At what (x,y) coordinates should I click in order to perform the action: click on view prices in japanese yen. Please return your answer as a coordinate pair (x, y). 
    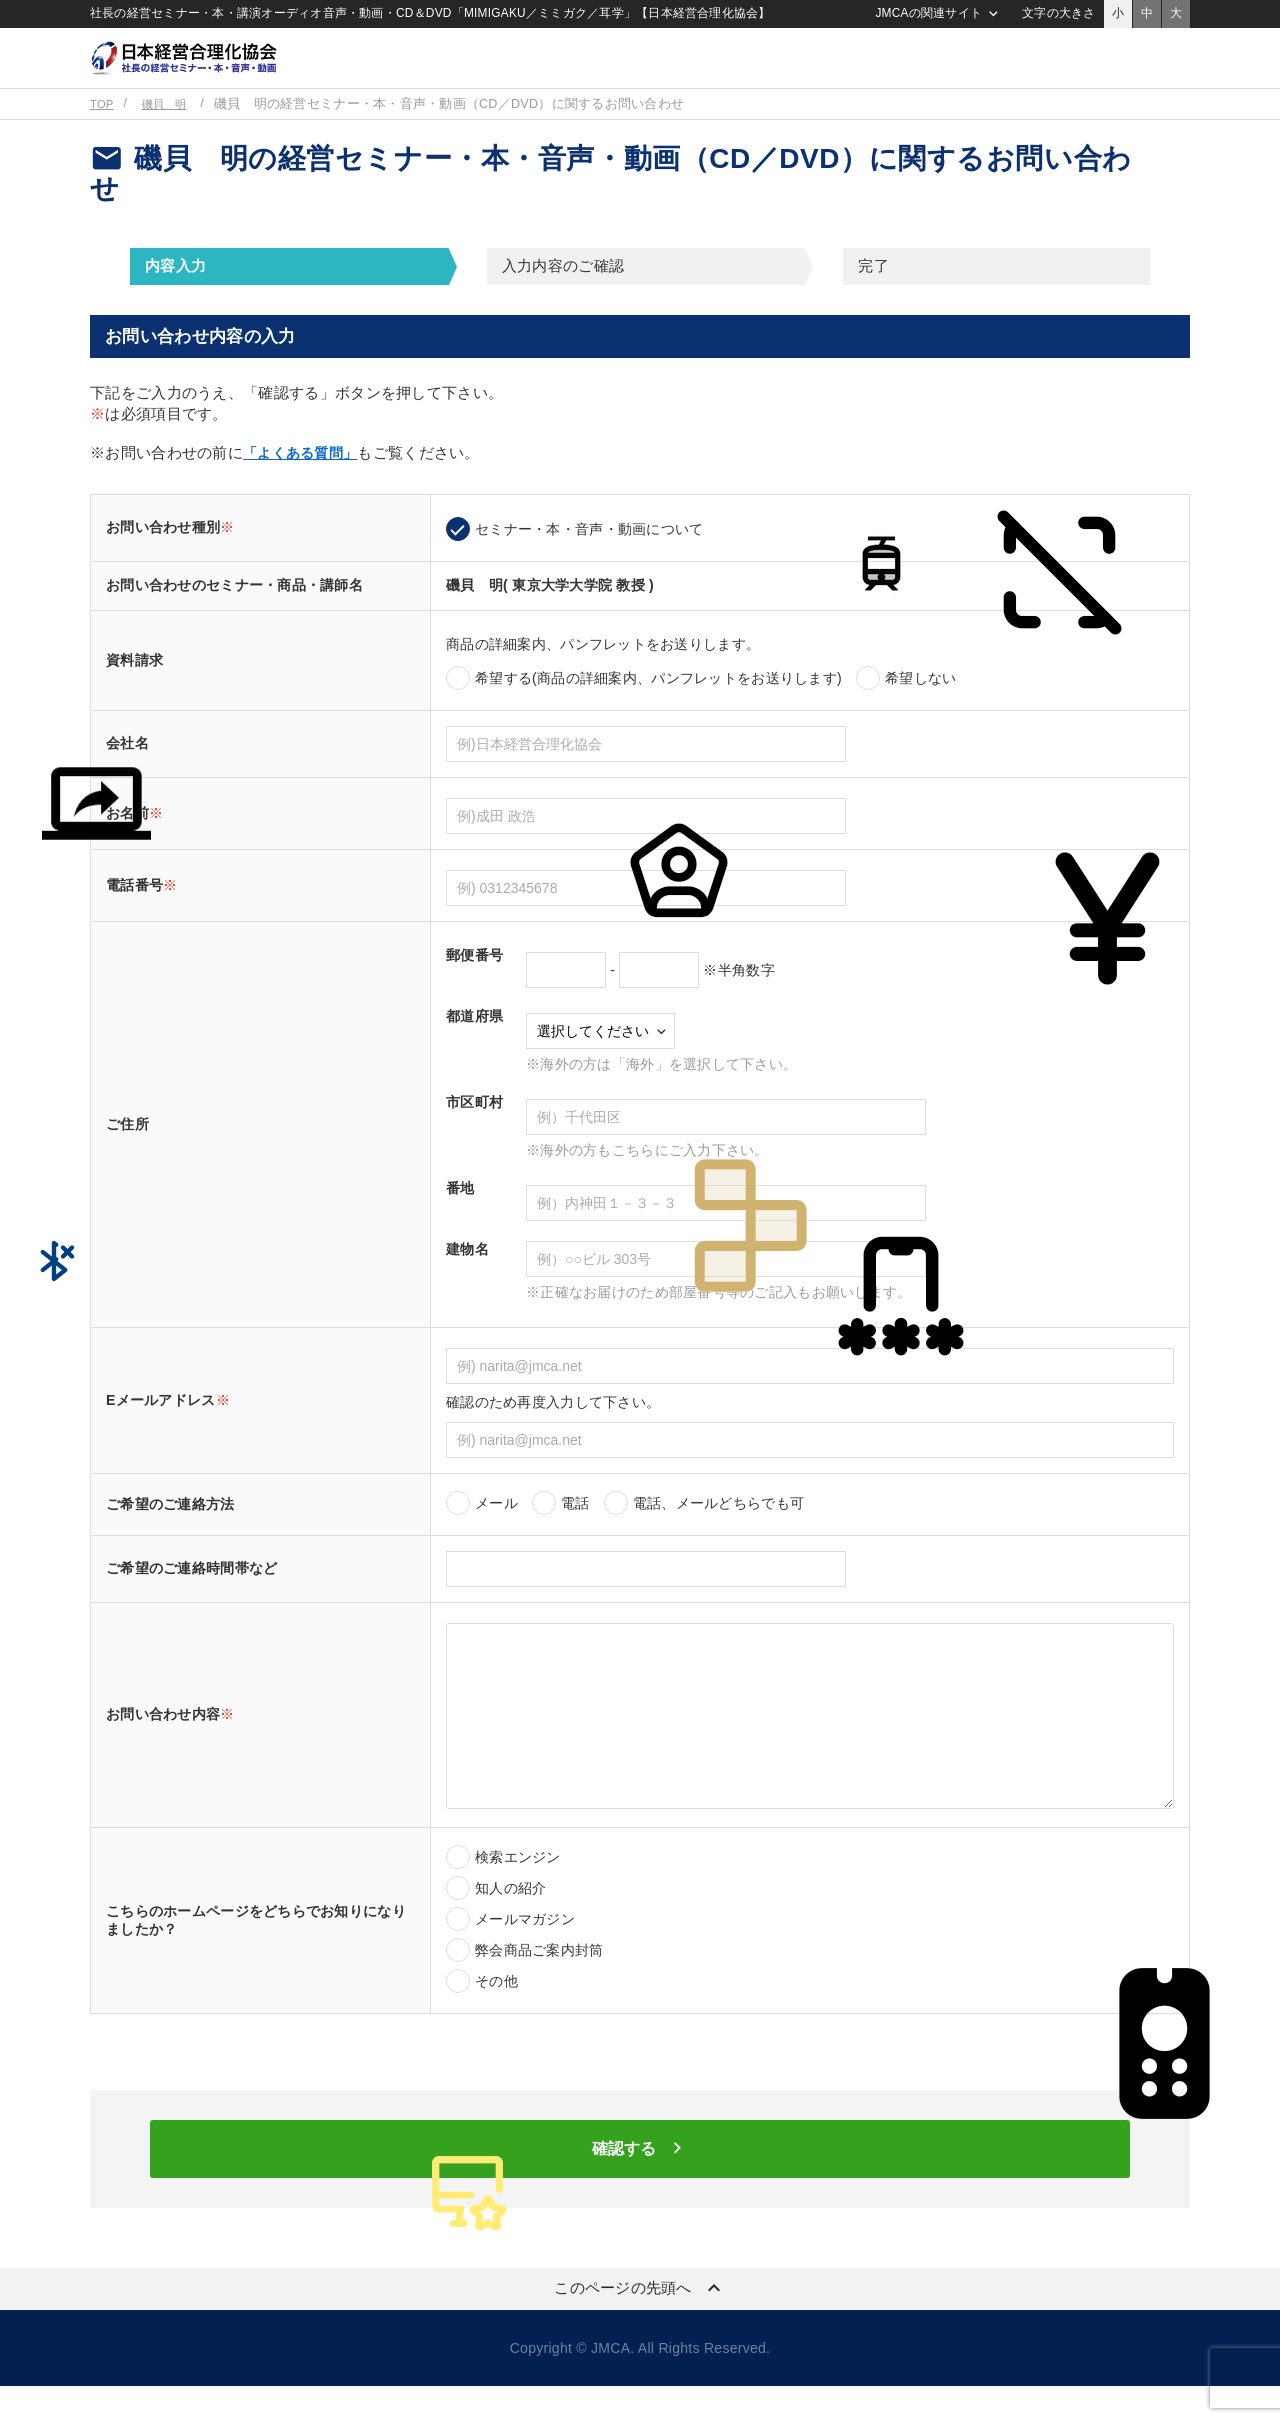
    Looking at the image, I should click on (1107, 918).